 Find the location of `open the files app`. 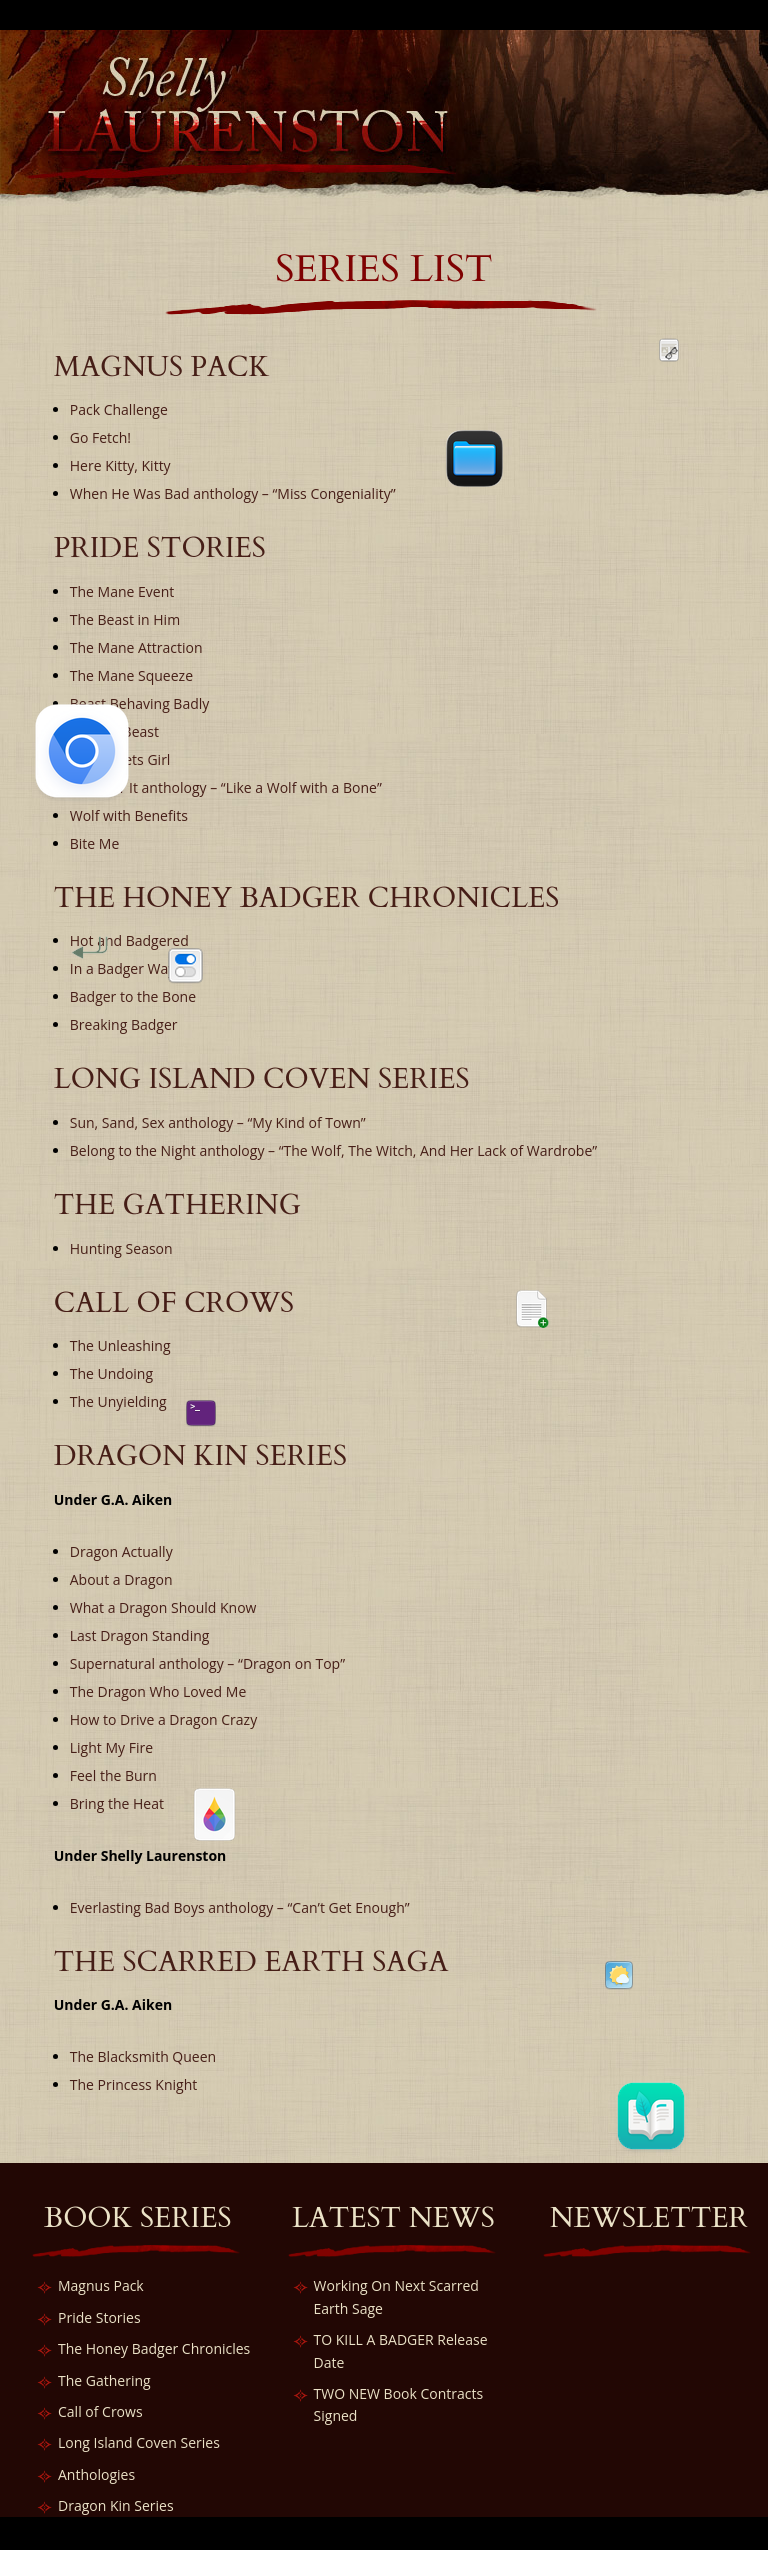

open the files app is located at coordinates (474, 458).